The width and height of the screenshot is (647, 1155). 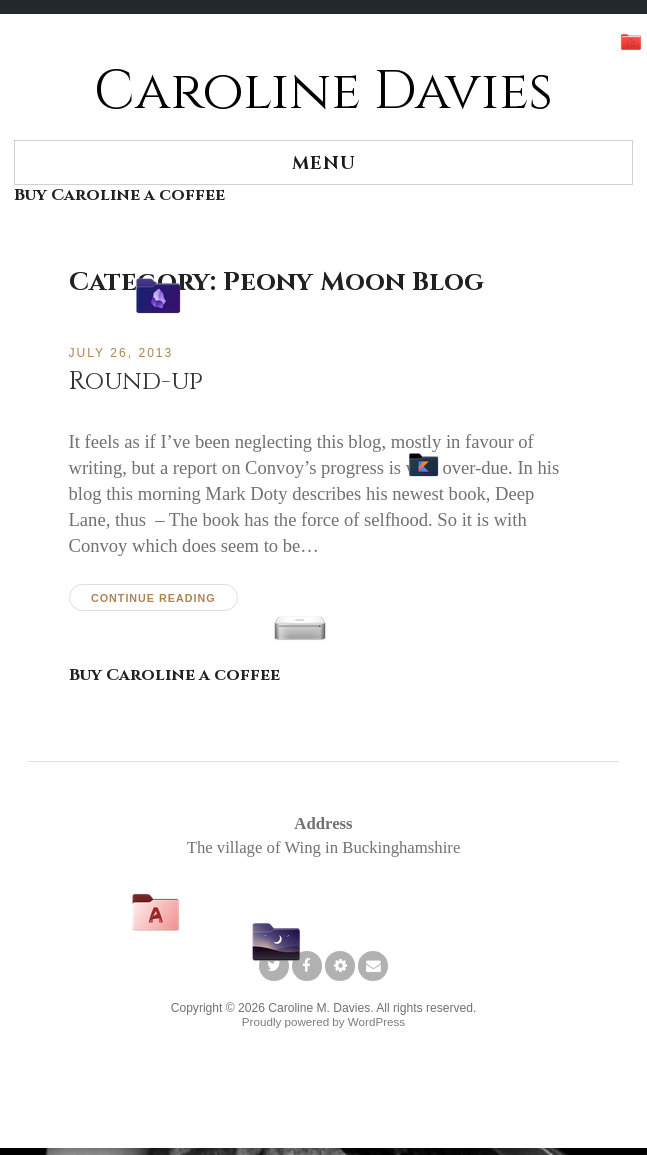 I want to click on open pictures folder, so click(x=276, y=943).